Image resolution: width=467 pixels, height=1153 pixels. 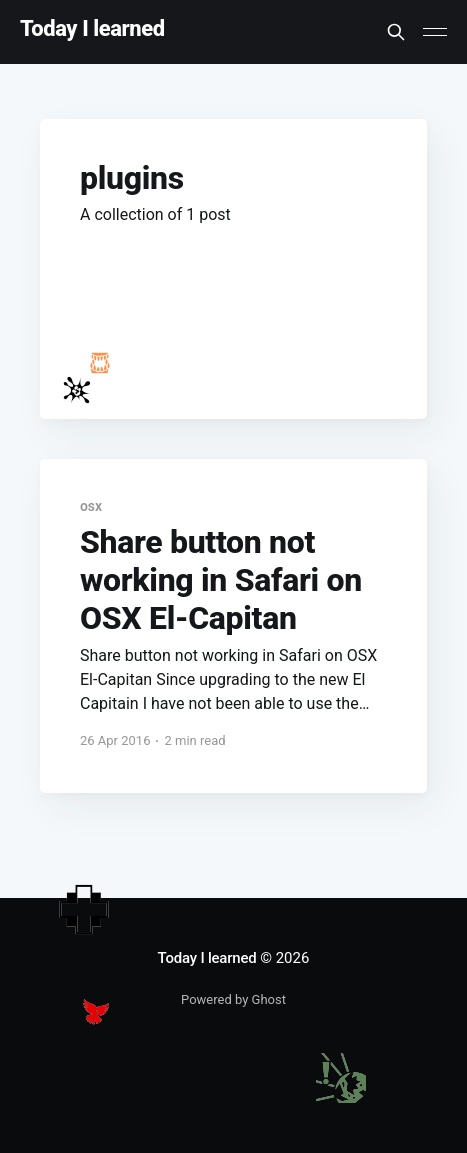 I want to click on indicates peace or harmony state, so click(x=96, y=1012).